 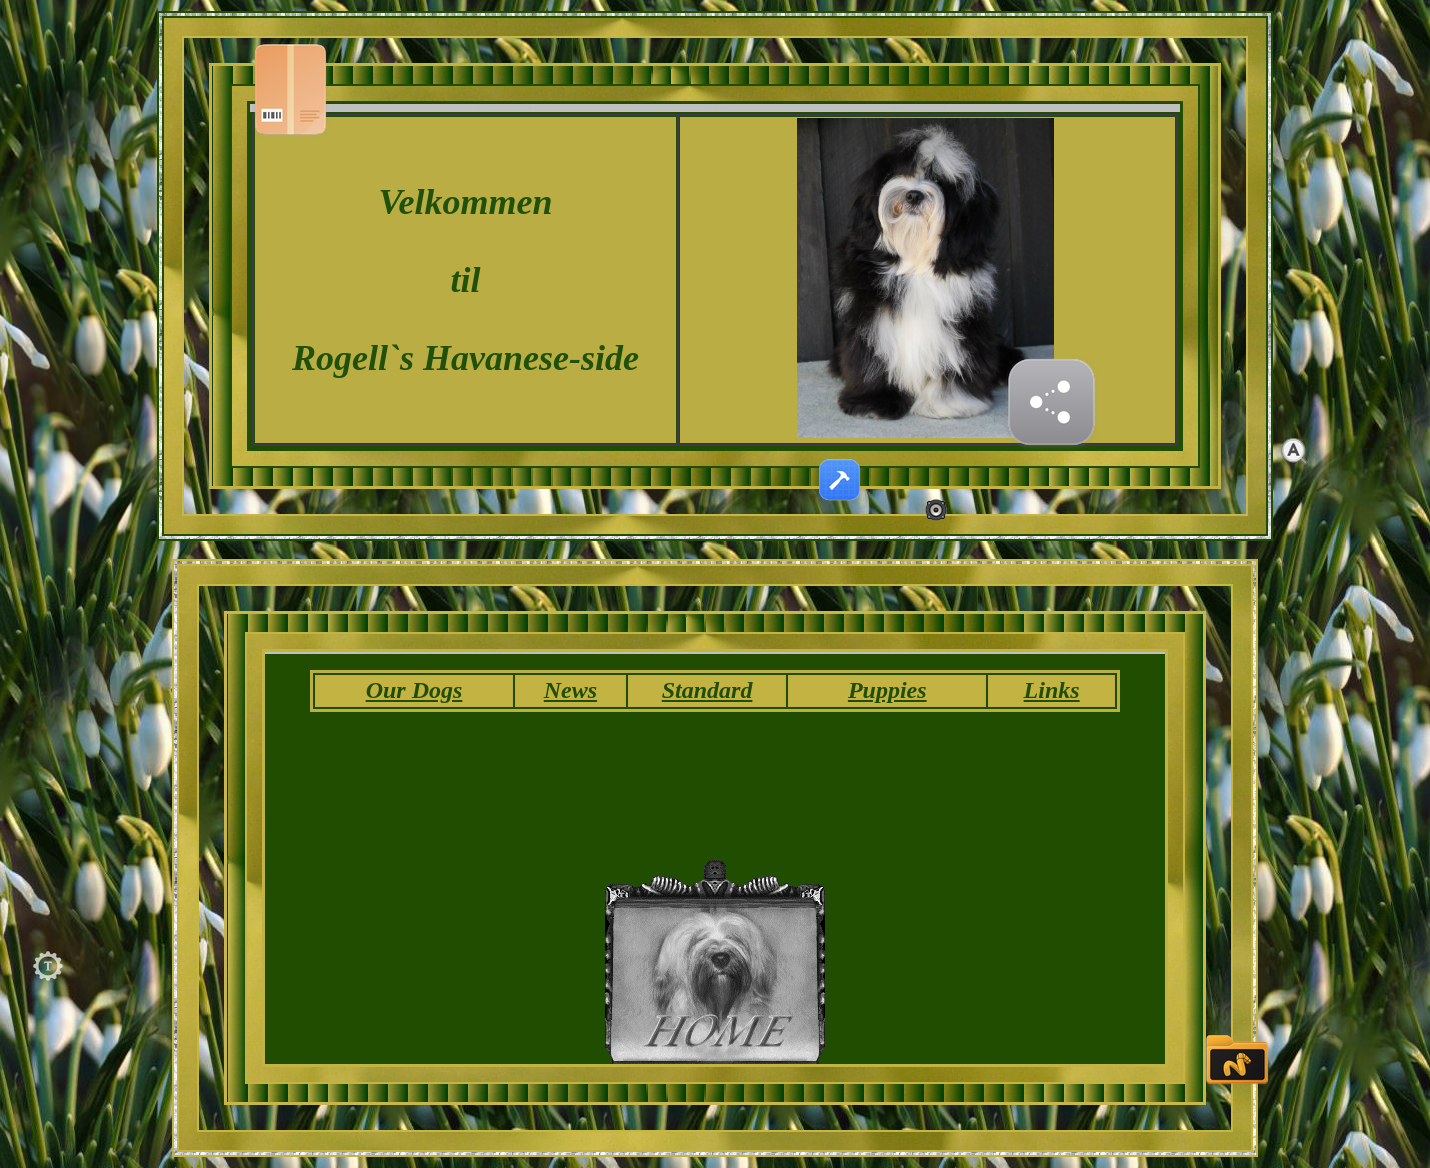 What do you see at coordinates (48, 966) in the screenshot?
I see `access text animation settings` at bounding box center [48, 966].